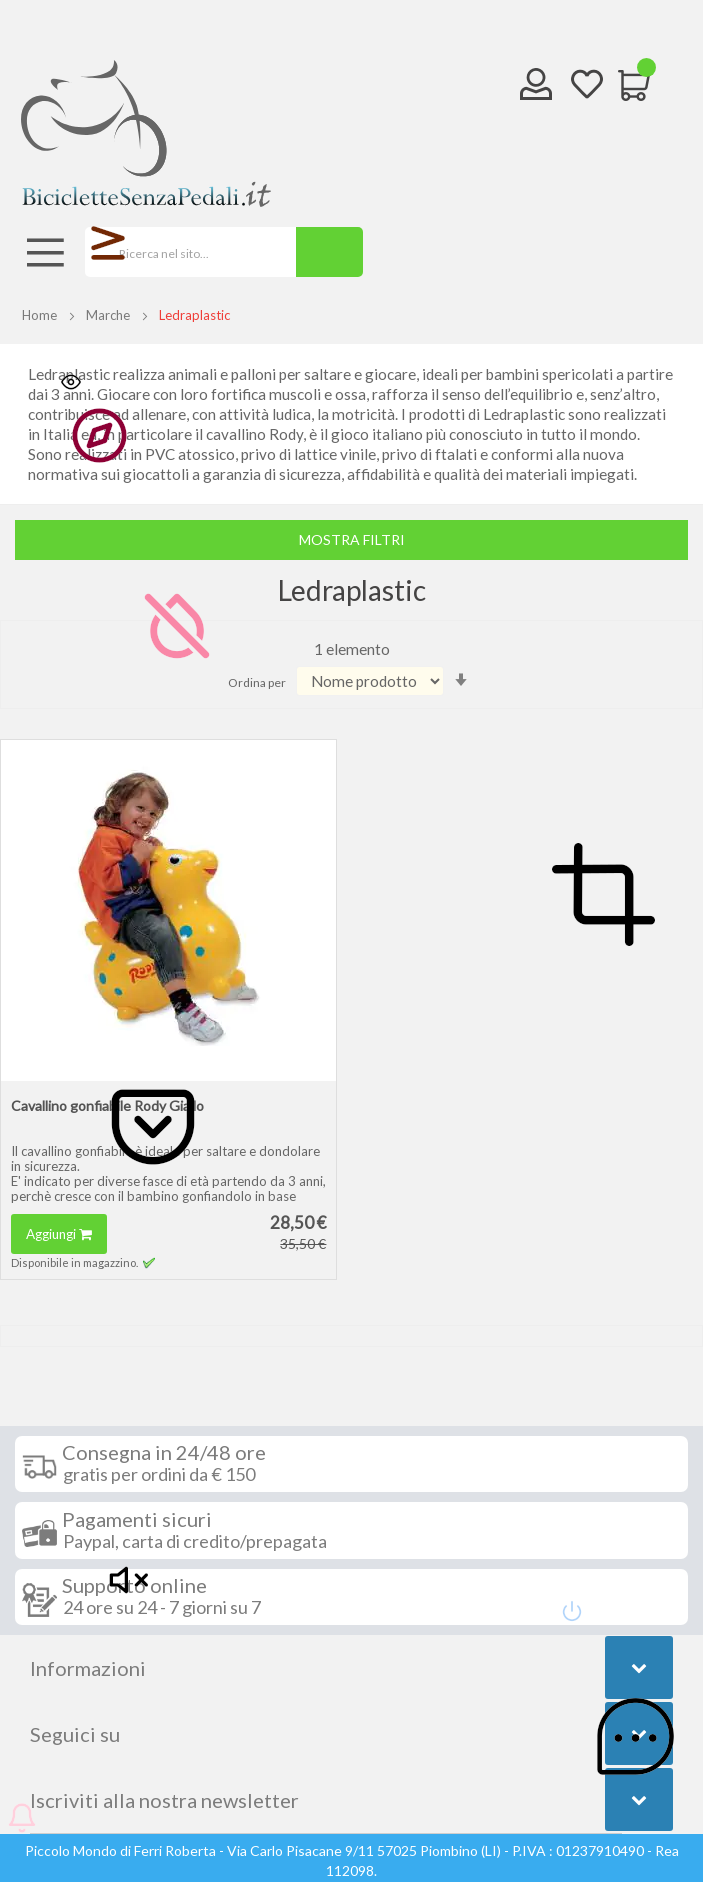 Image resolution: width=703 pixels, height=1882 pixels. I want to click on indicates a minimum value requirement, so click(108, 243).